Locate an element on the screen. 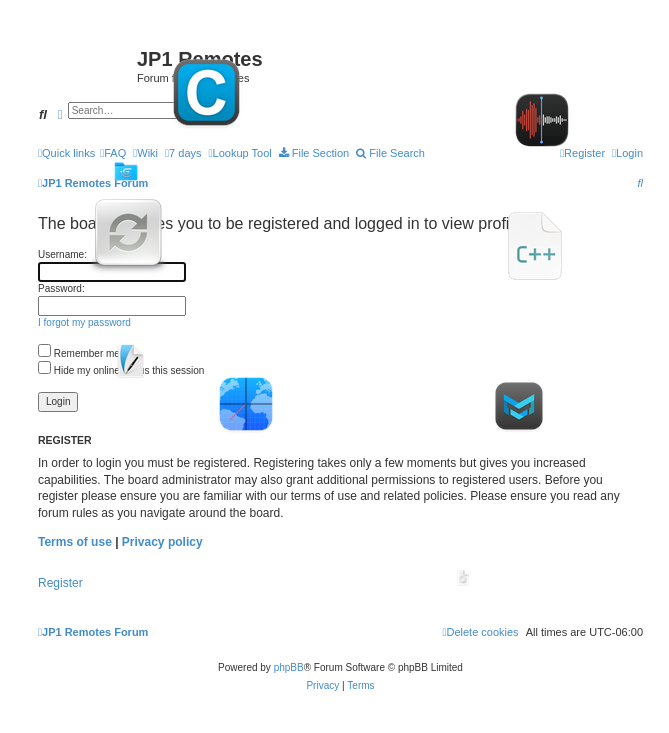 The height and width of the screenshot is (733, 669). indicates content is currently syncing is located at coordinates (129, 236).